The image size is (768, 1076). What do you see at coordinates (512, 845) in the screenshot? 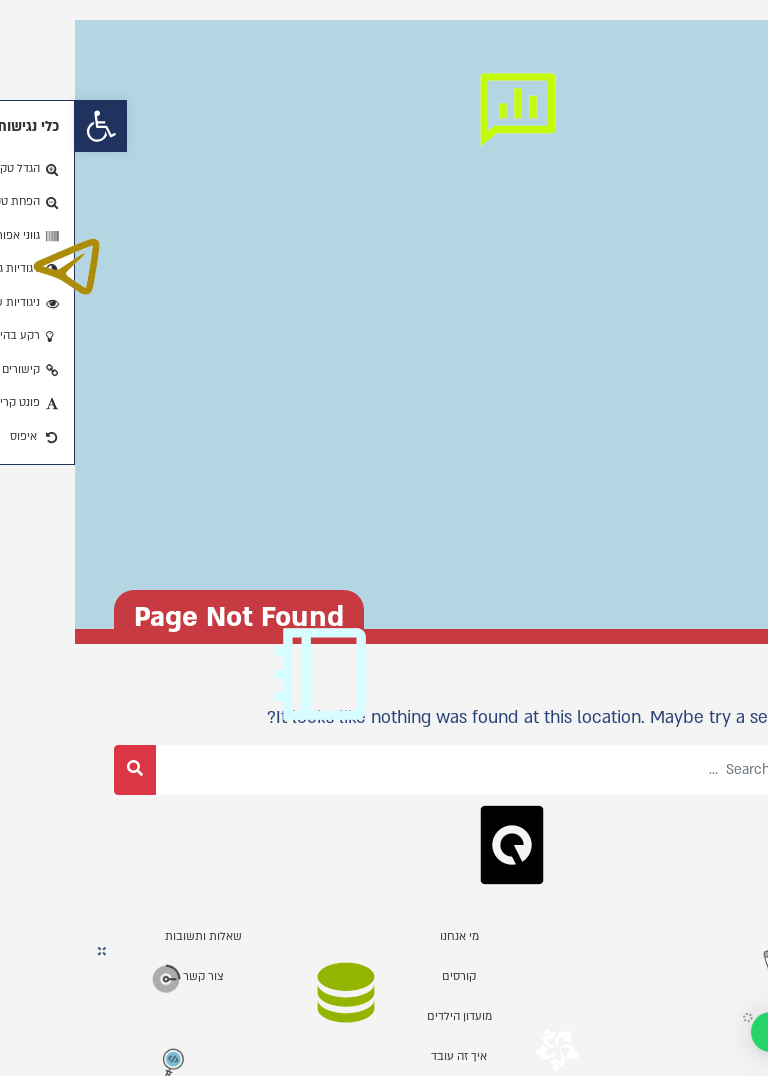
I see `restore device from backup` at bounding box center [512, 845].